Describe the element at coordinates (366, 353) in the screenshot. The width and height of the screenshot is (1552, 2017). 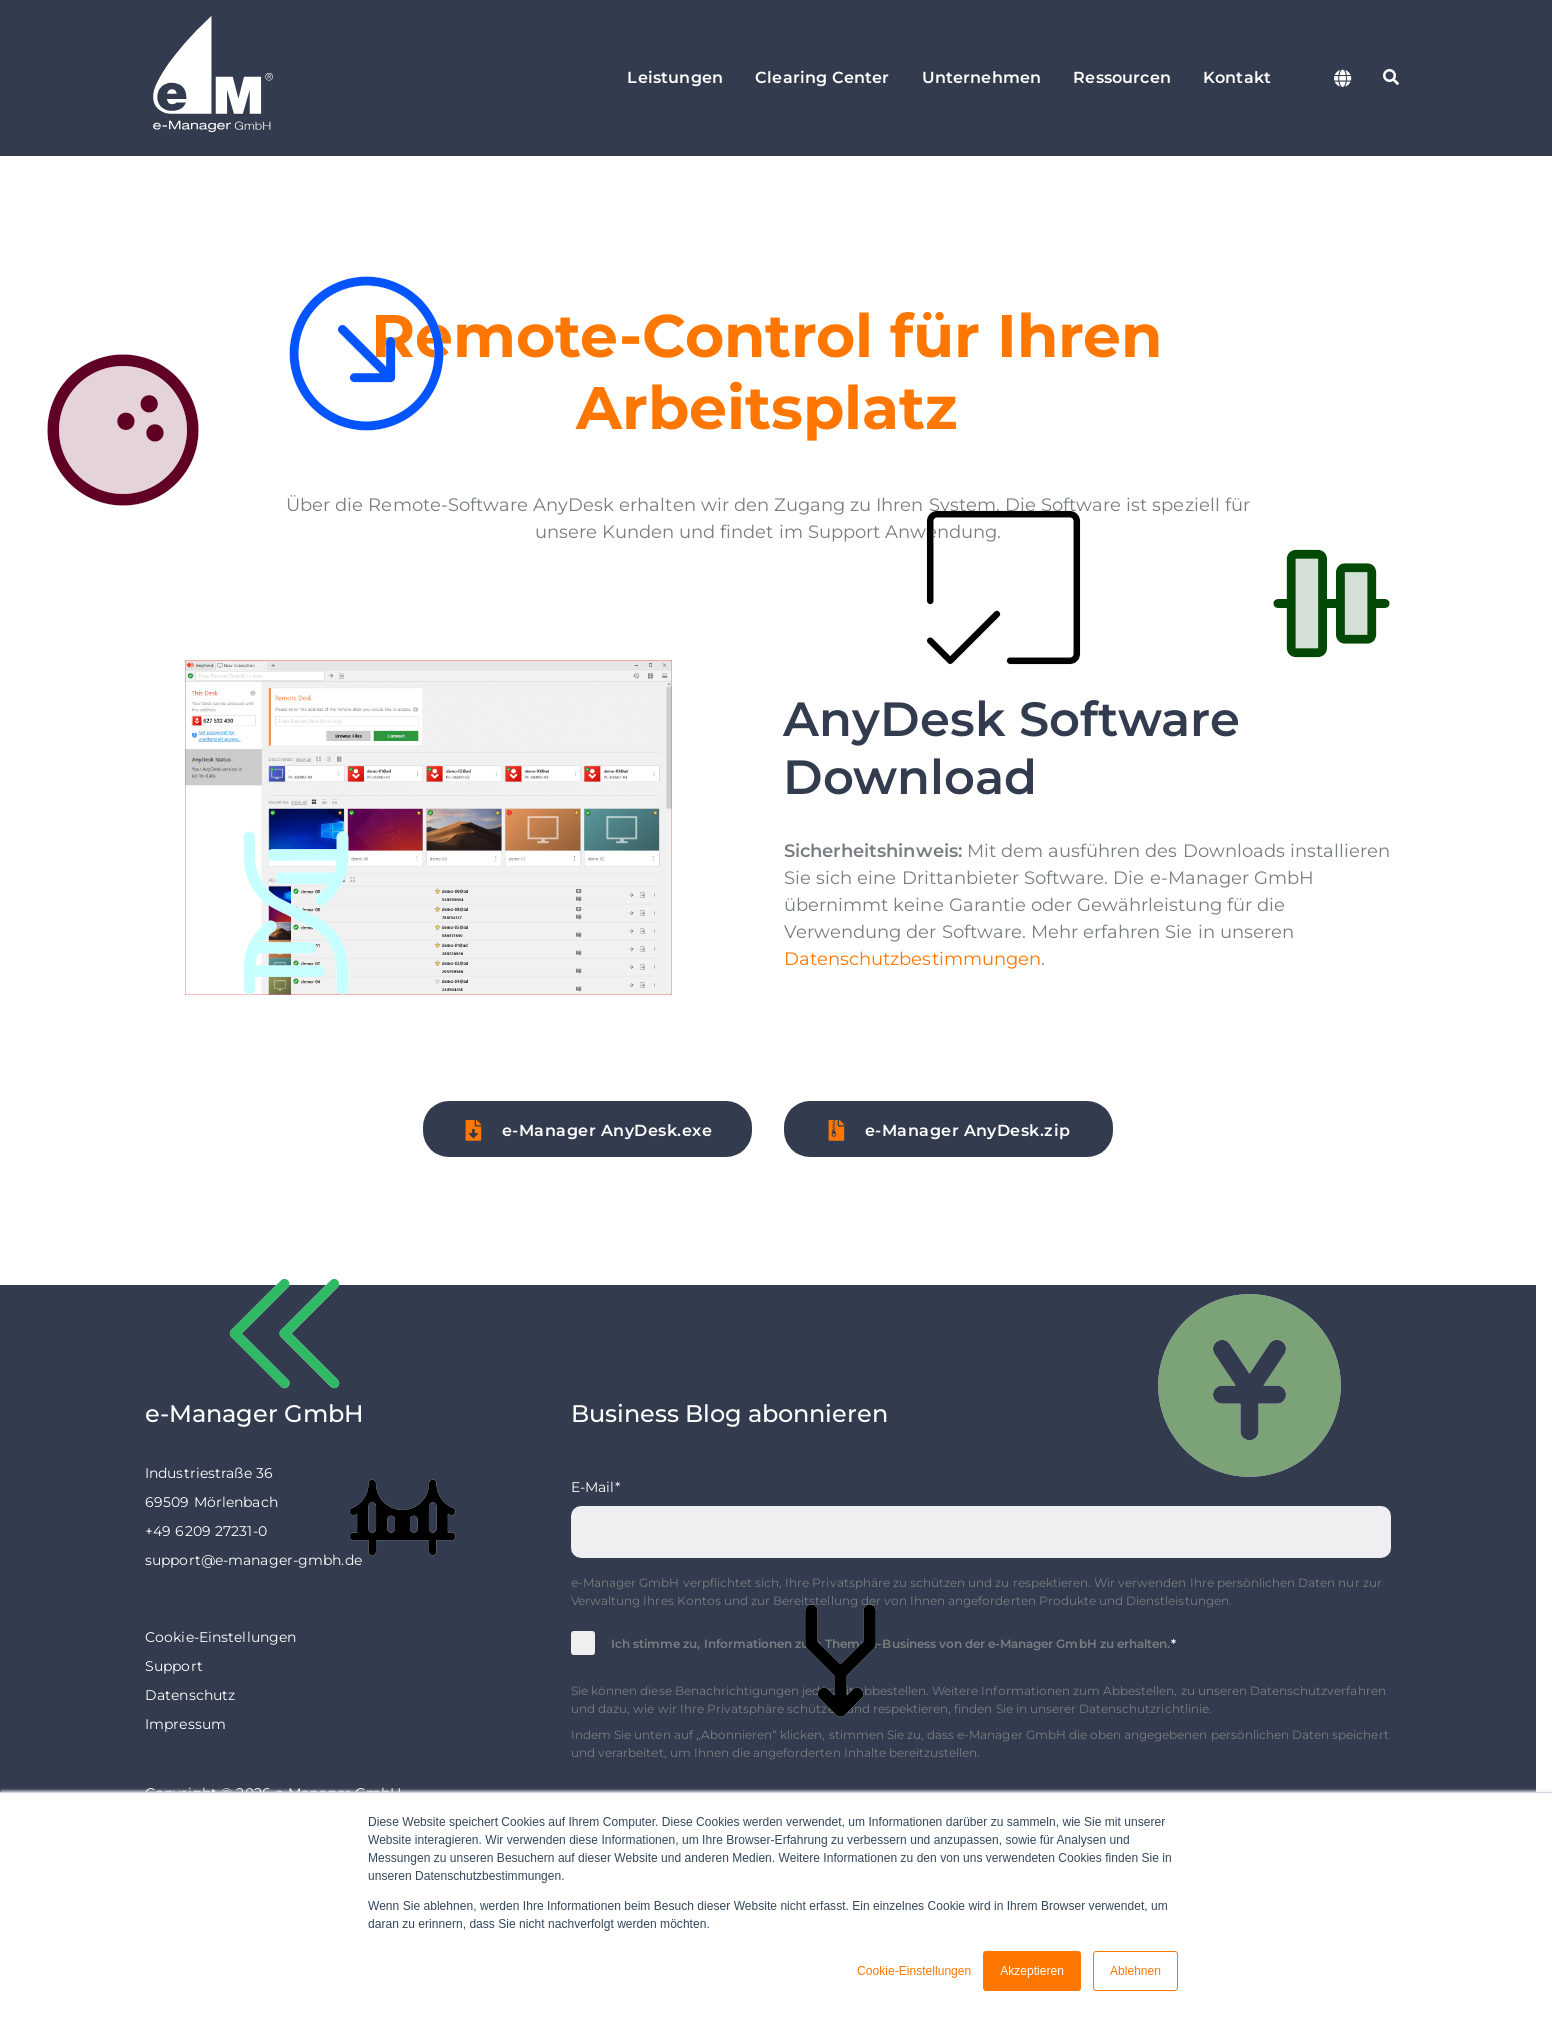
I see `navigate to the next item or section` at that location.